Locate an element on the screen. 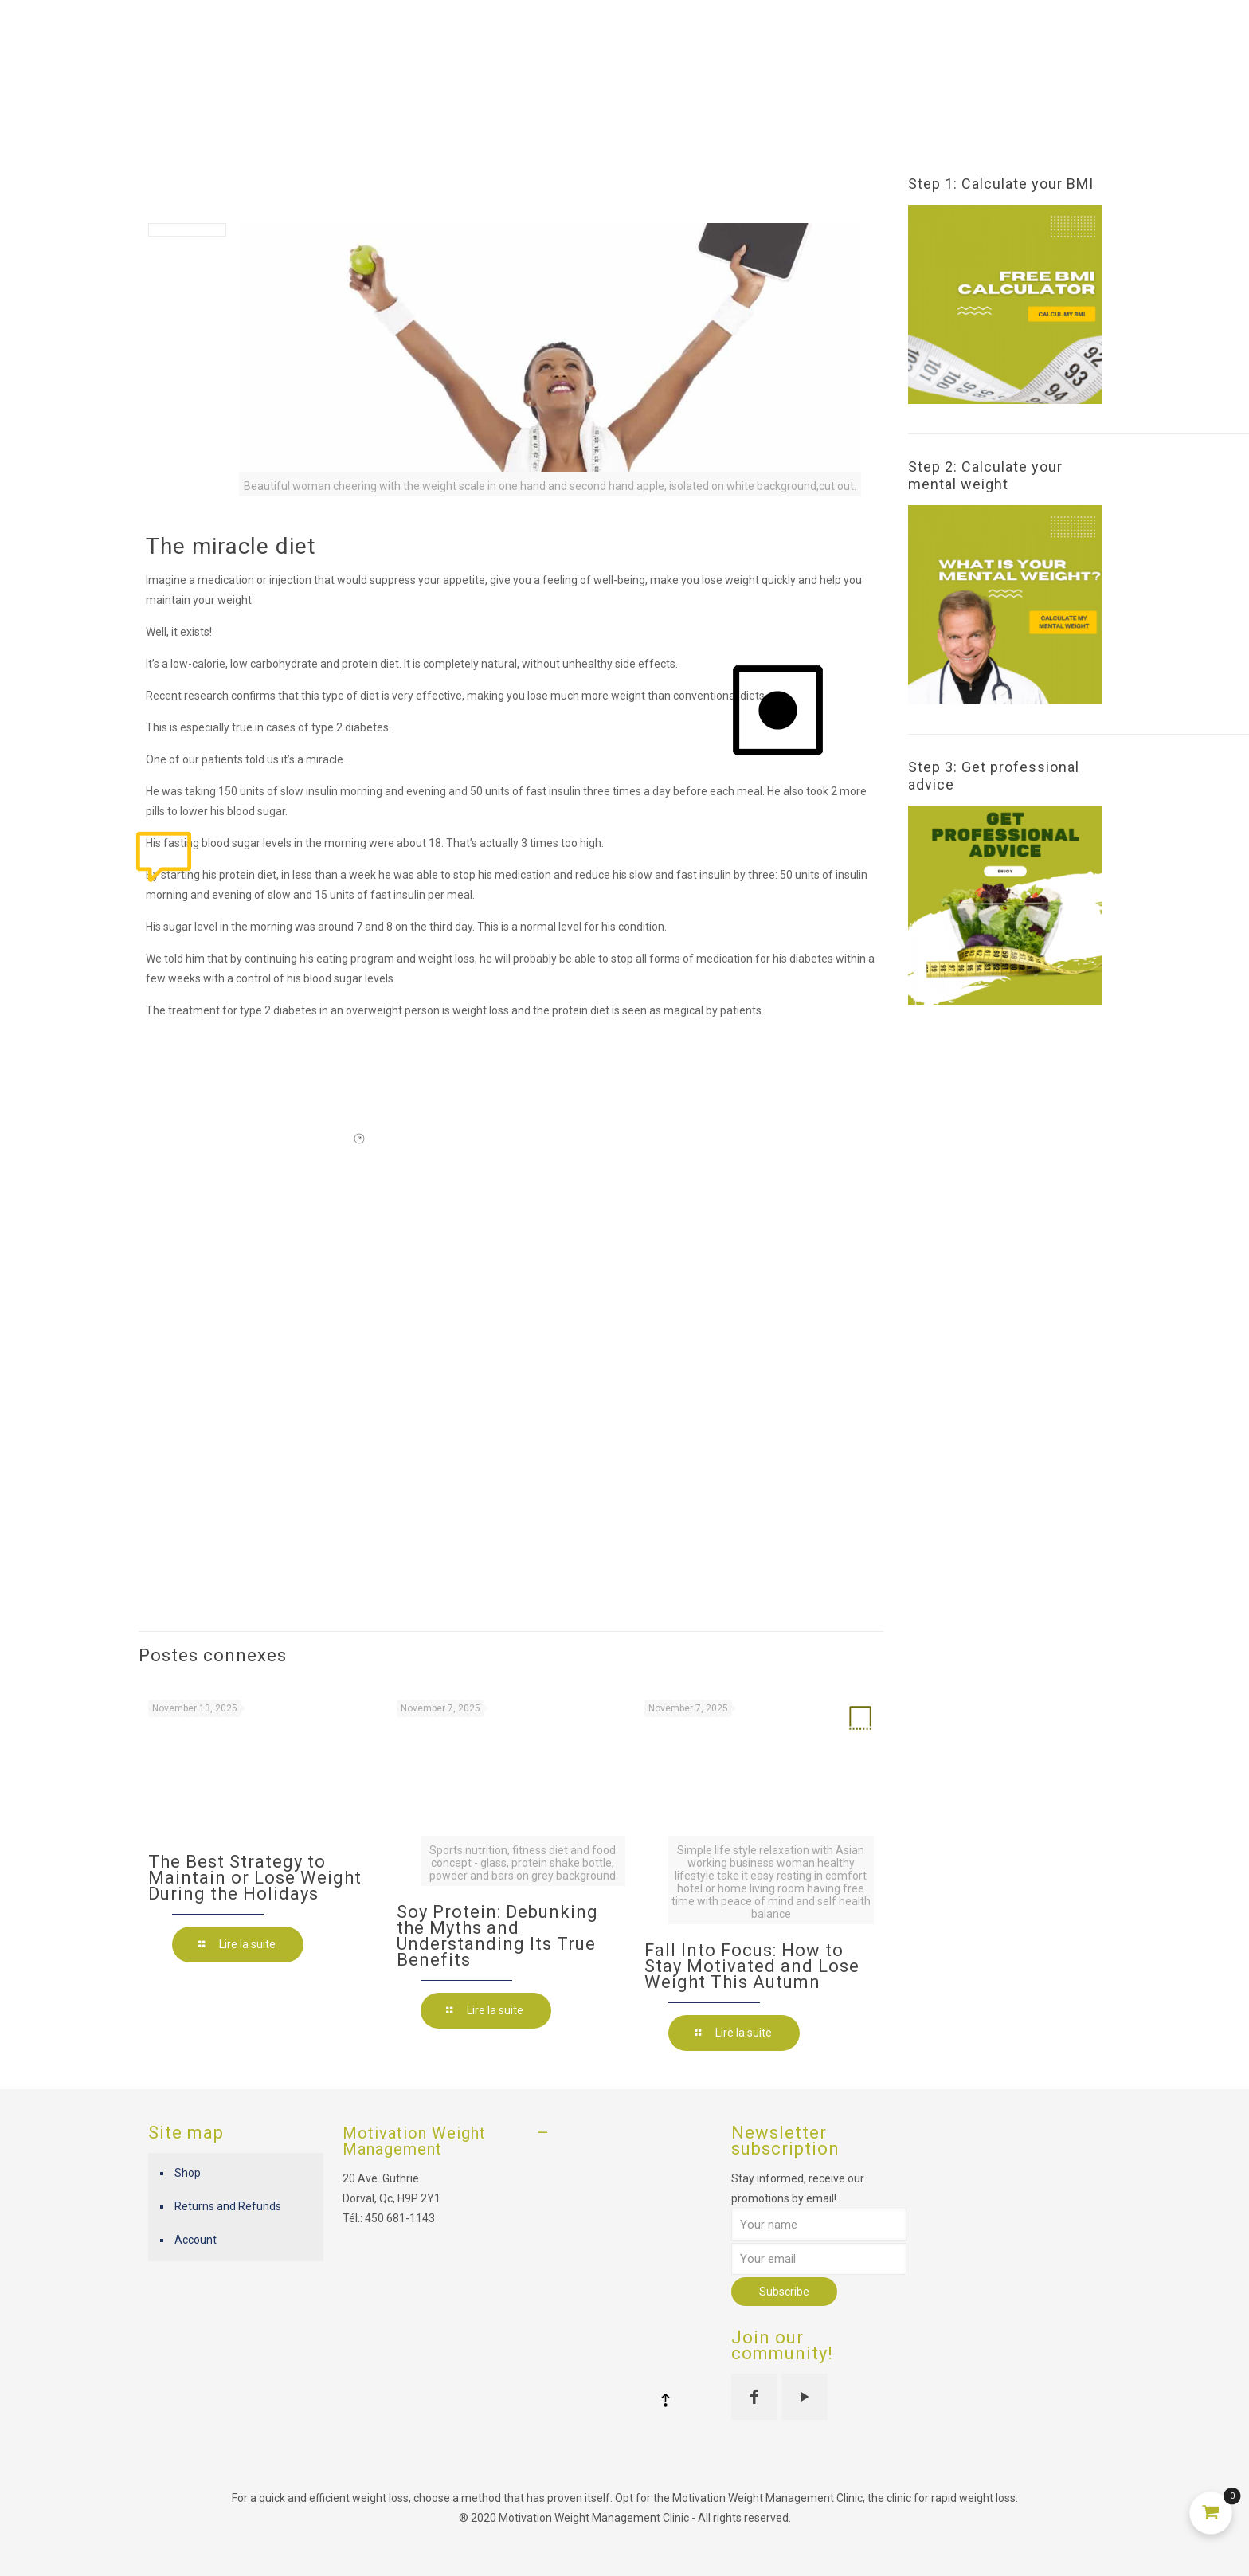 The height and width of the screenshot is (2576, 1249). open comments section is located at coordinates (163, 855).